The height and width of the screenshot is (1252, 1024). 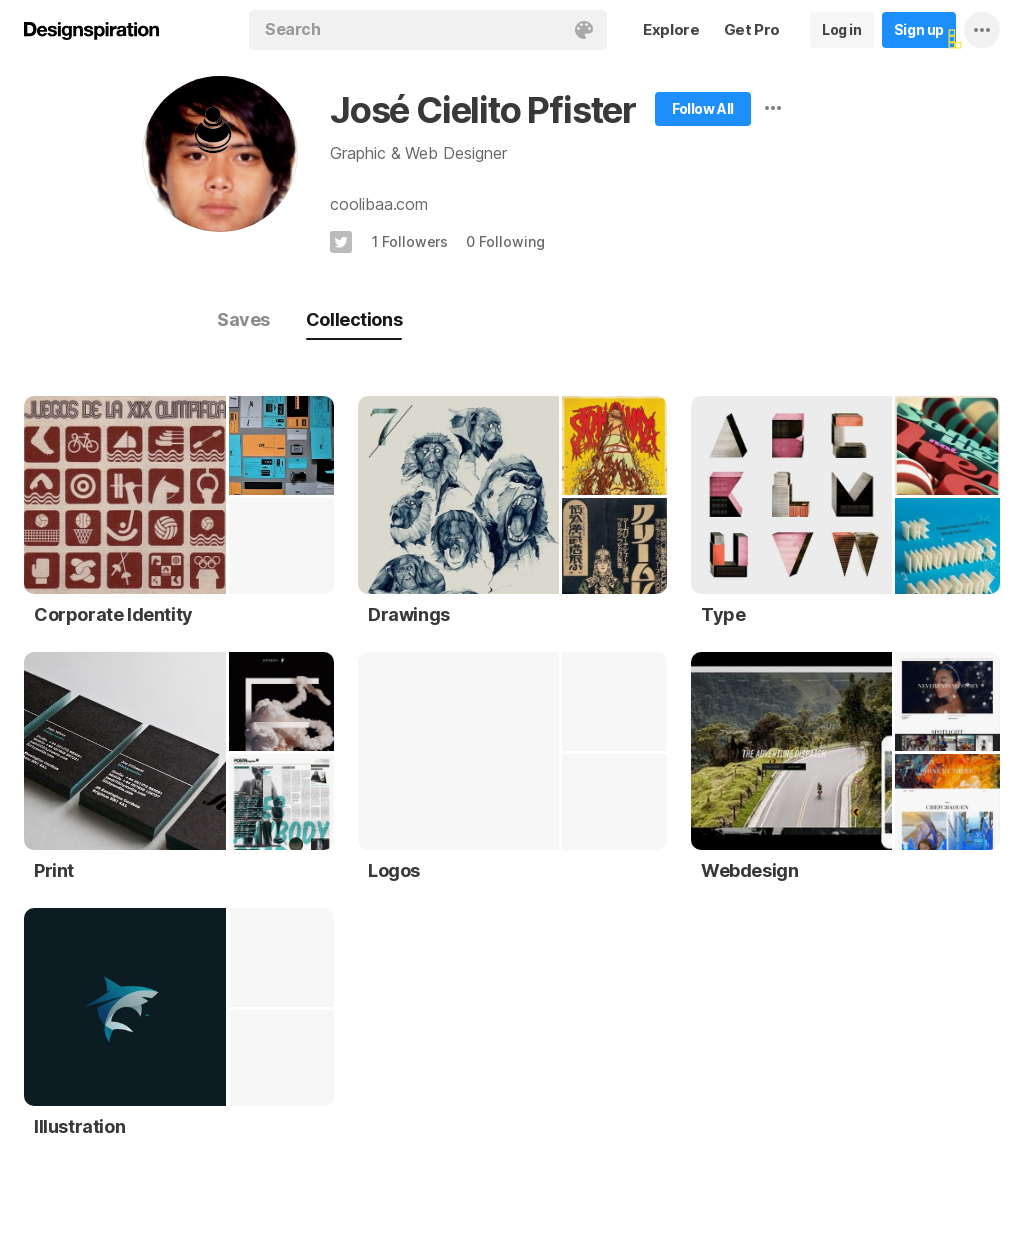 What do you see at coordinates (213, 130) in the screenshot?
I see `browse or purchase fragrances` at bounding box center [213, 130].